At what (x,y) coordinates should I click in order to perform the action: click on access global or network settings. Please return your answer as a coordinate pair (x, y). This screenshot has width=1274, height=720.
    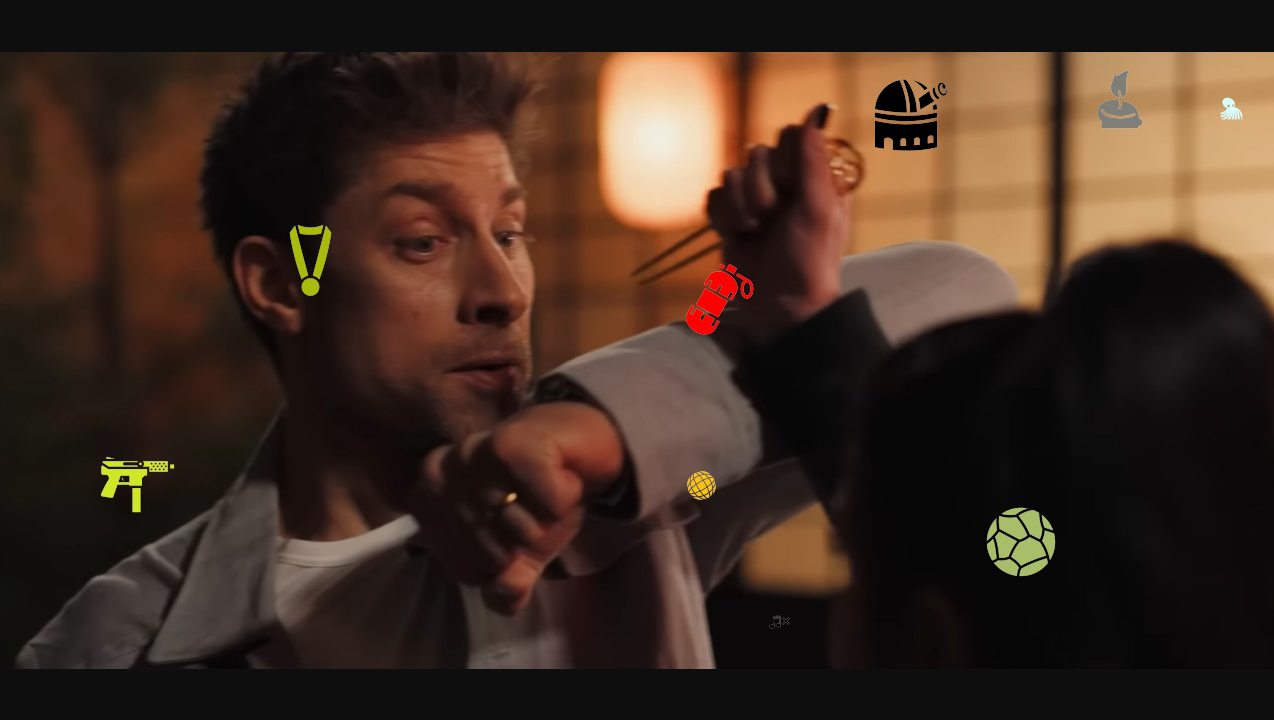
    Looking at the image, I should click on (701, 485).